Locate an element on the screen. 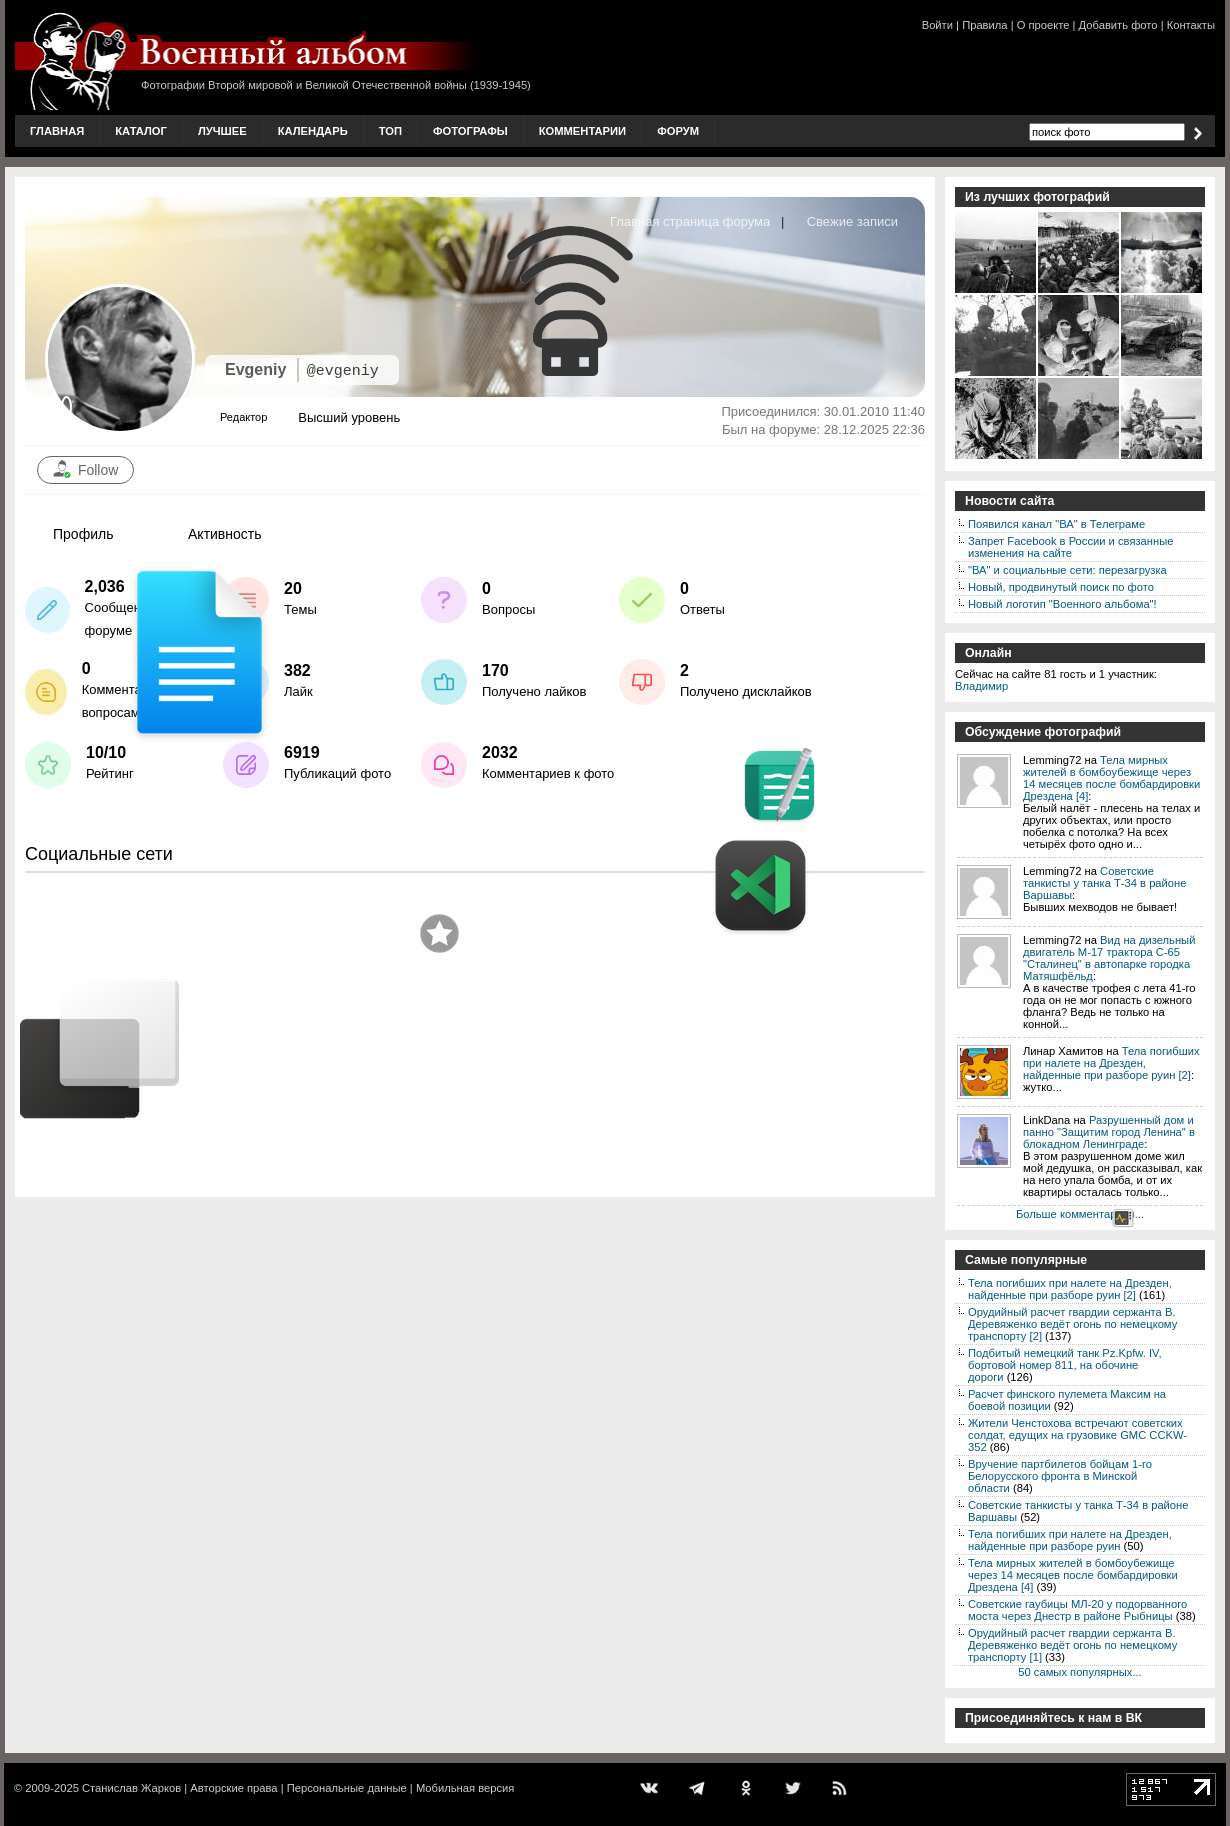 The height and width of the screenshot is (1826, 1230). indicates a wireless USB receiver is connected is located at coordinates (570, 301).